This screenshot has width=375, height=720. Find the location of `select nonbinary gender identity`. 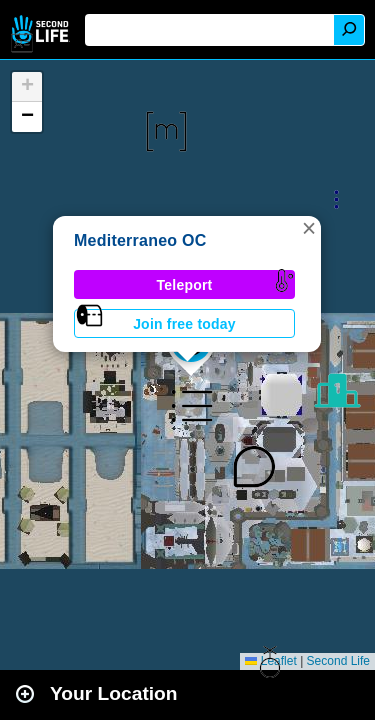

select nonbinary gender identity is located at coordinates (270, 662).